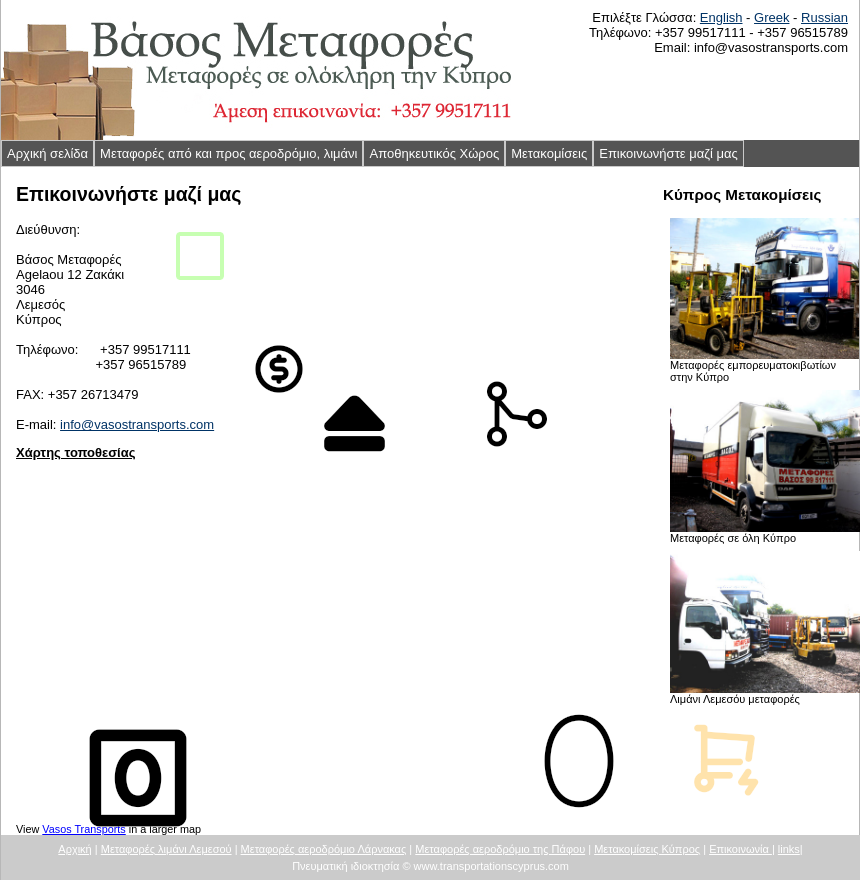 This screenshot has width=860, height=880. What do you see at coordinates (279, 369) in the screenshot?
I see `view account balance or financial summary` at bounding box center [279, 369].